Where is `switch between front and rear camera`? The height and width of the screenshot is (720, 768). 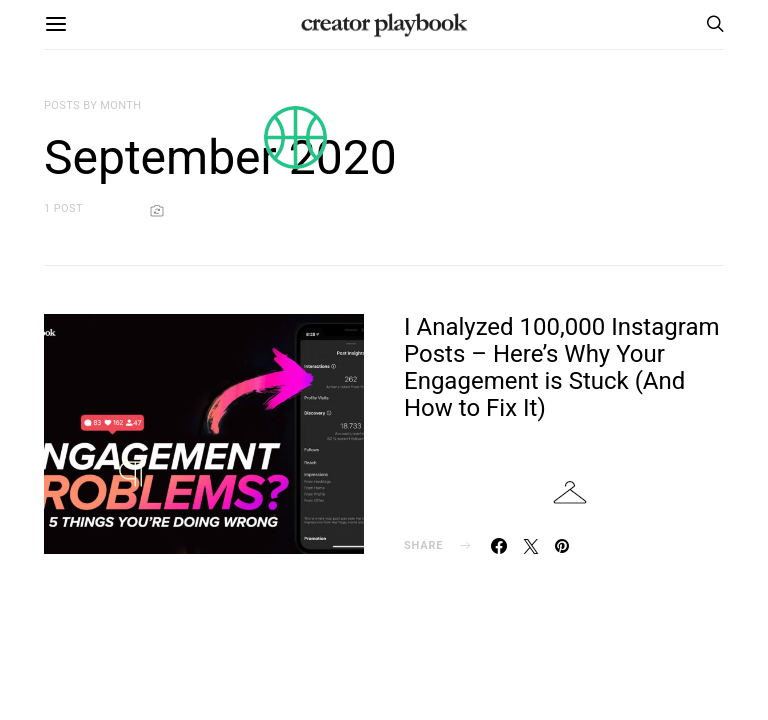
switch between front and rear camera is located at coordinates (157, 211).